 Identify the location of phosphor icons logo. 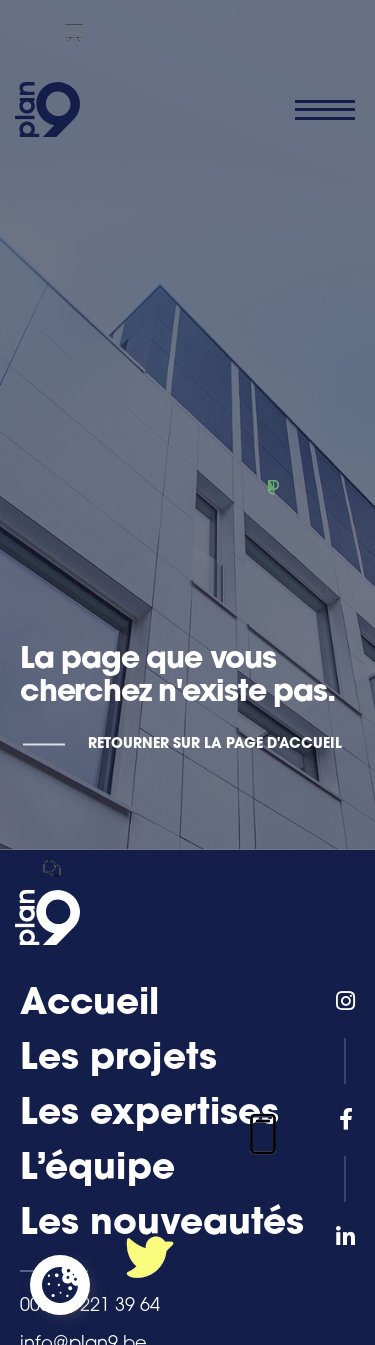
(272, 486).